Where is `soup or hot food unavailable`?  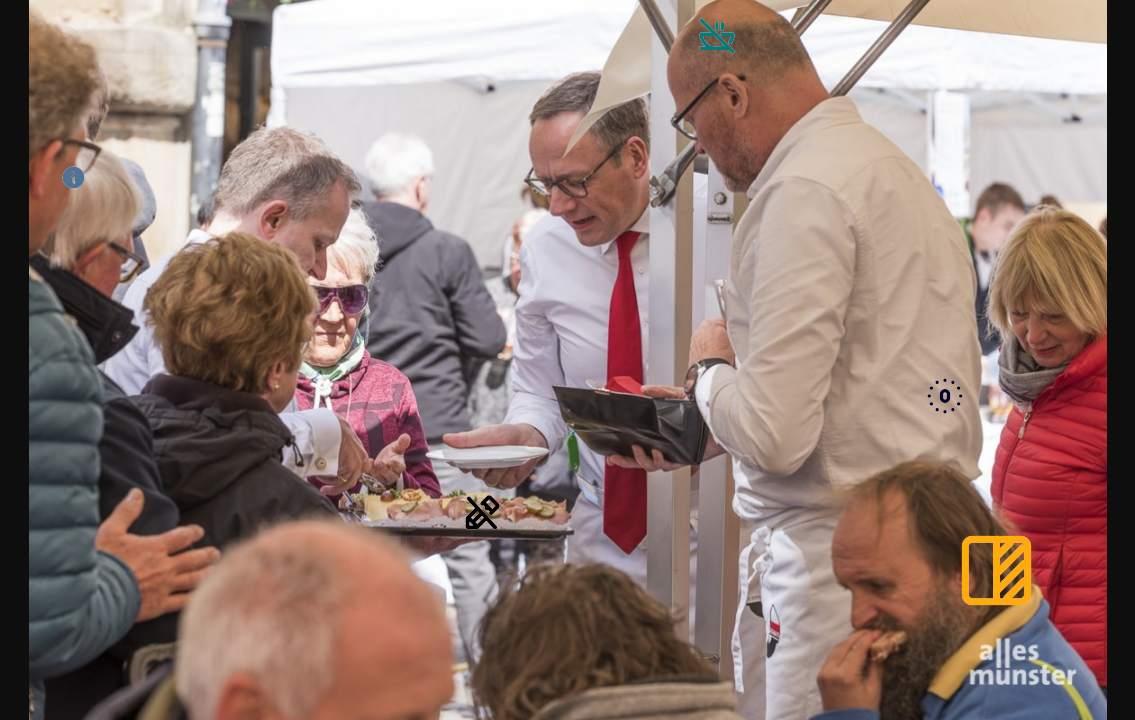
soup or hot food unavailable is located at coordinates (717, 36).